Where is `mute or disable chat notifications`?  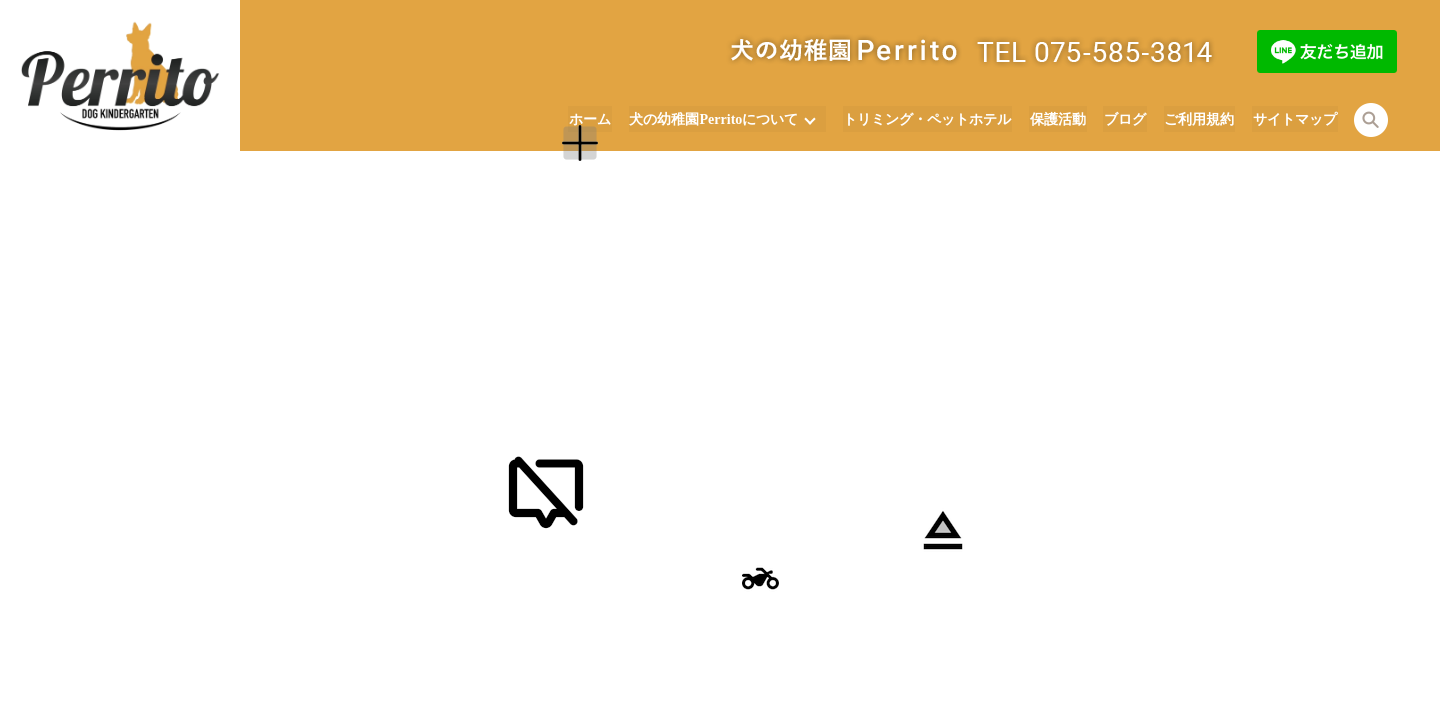 mute or disable chat notifications is located at coordinates (546, 491).